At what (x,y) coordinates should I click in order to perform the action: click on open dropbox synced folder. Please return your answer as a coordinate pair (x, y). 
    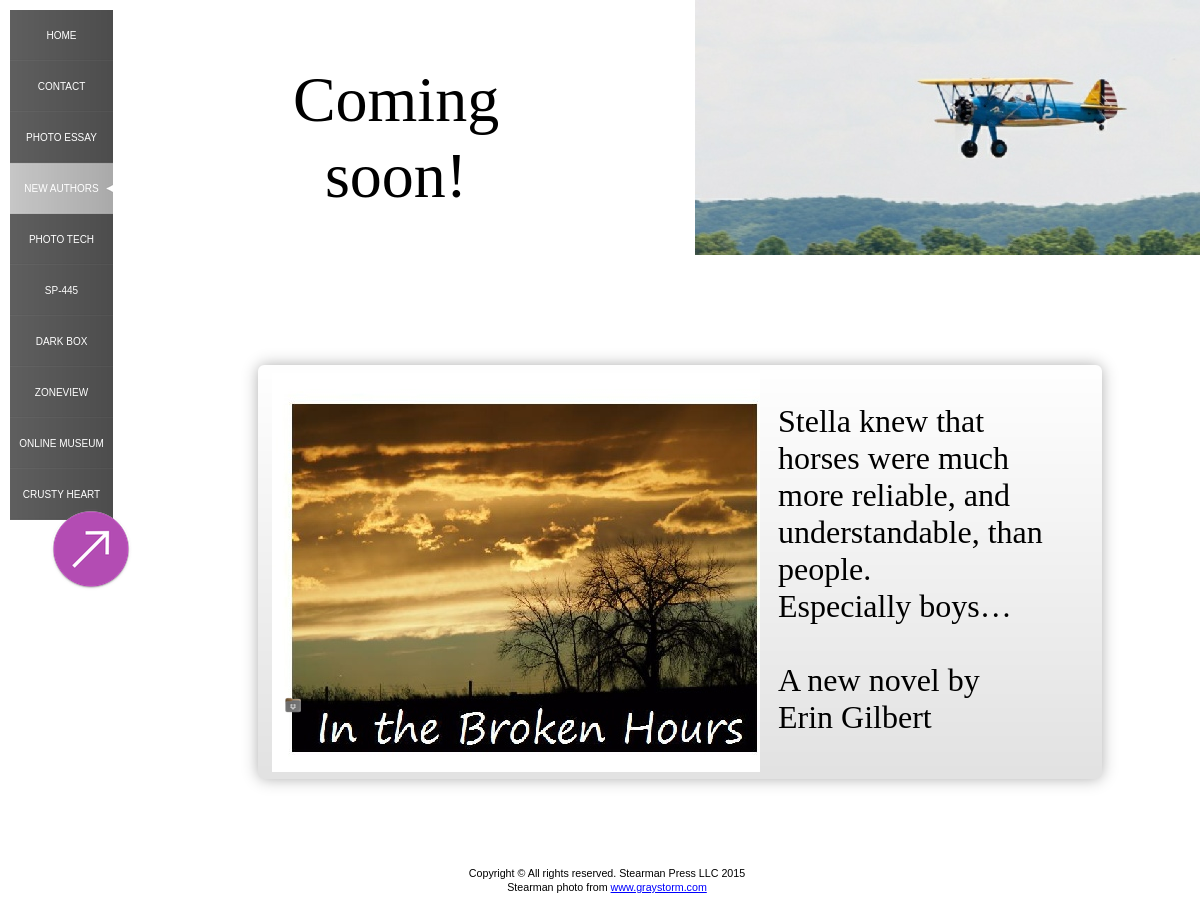
    Looking at the image, I should click on (293, 705).